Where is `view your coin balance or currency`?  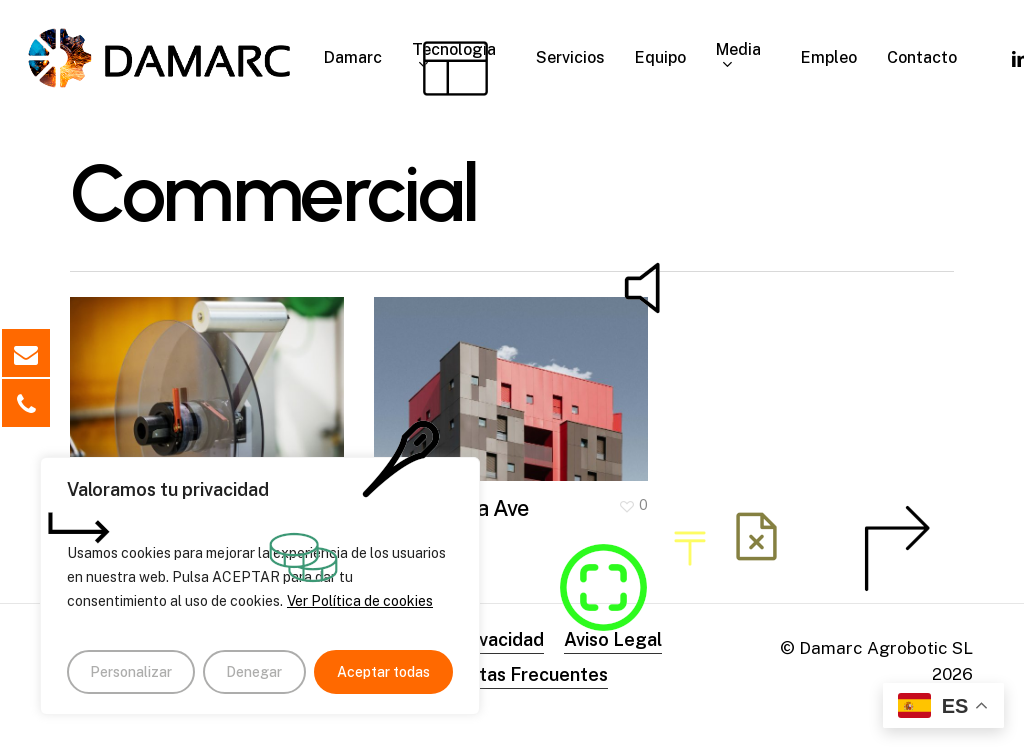
view your coin balance or currency is located at coordinates (303, 557).